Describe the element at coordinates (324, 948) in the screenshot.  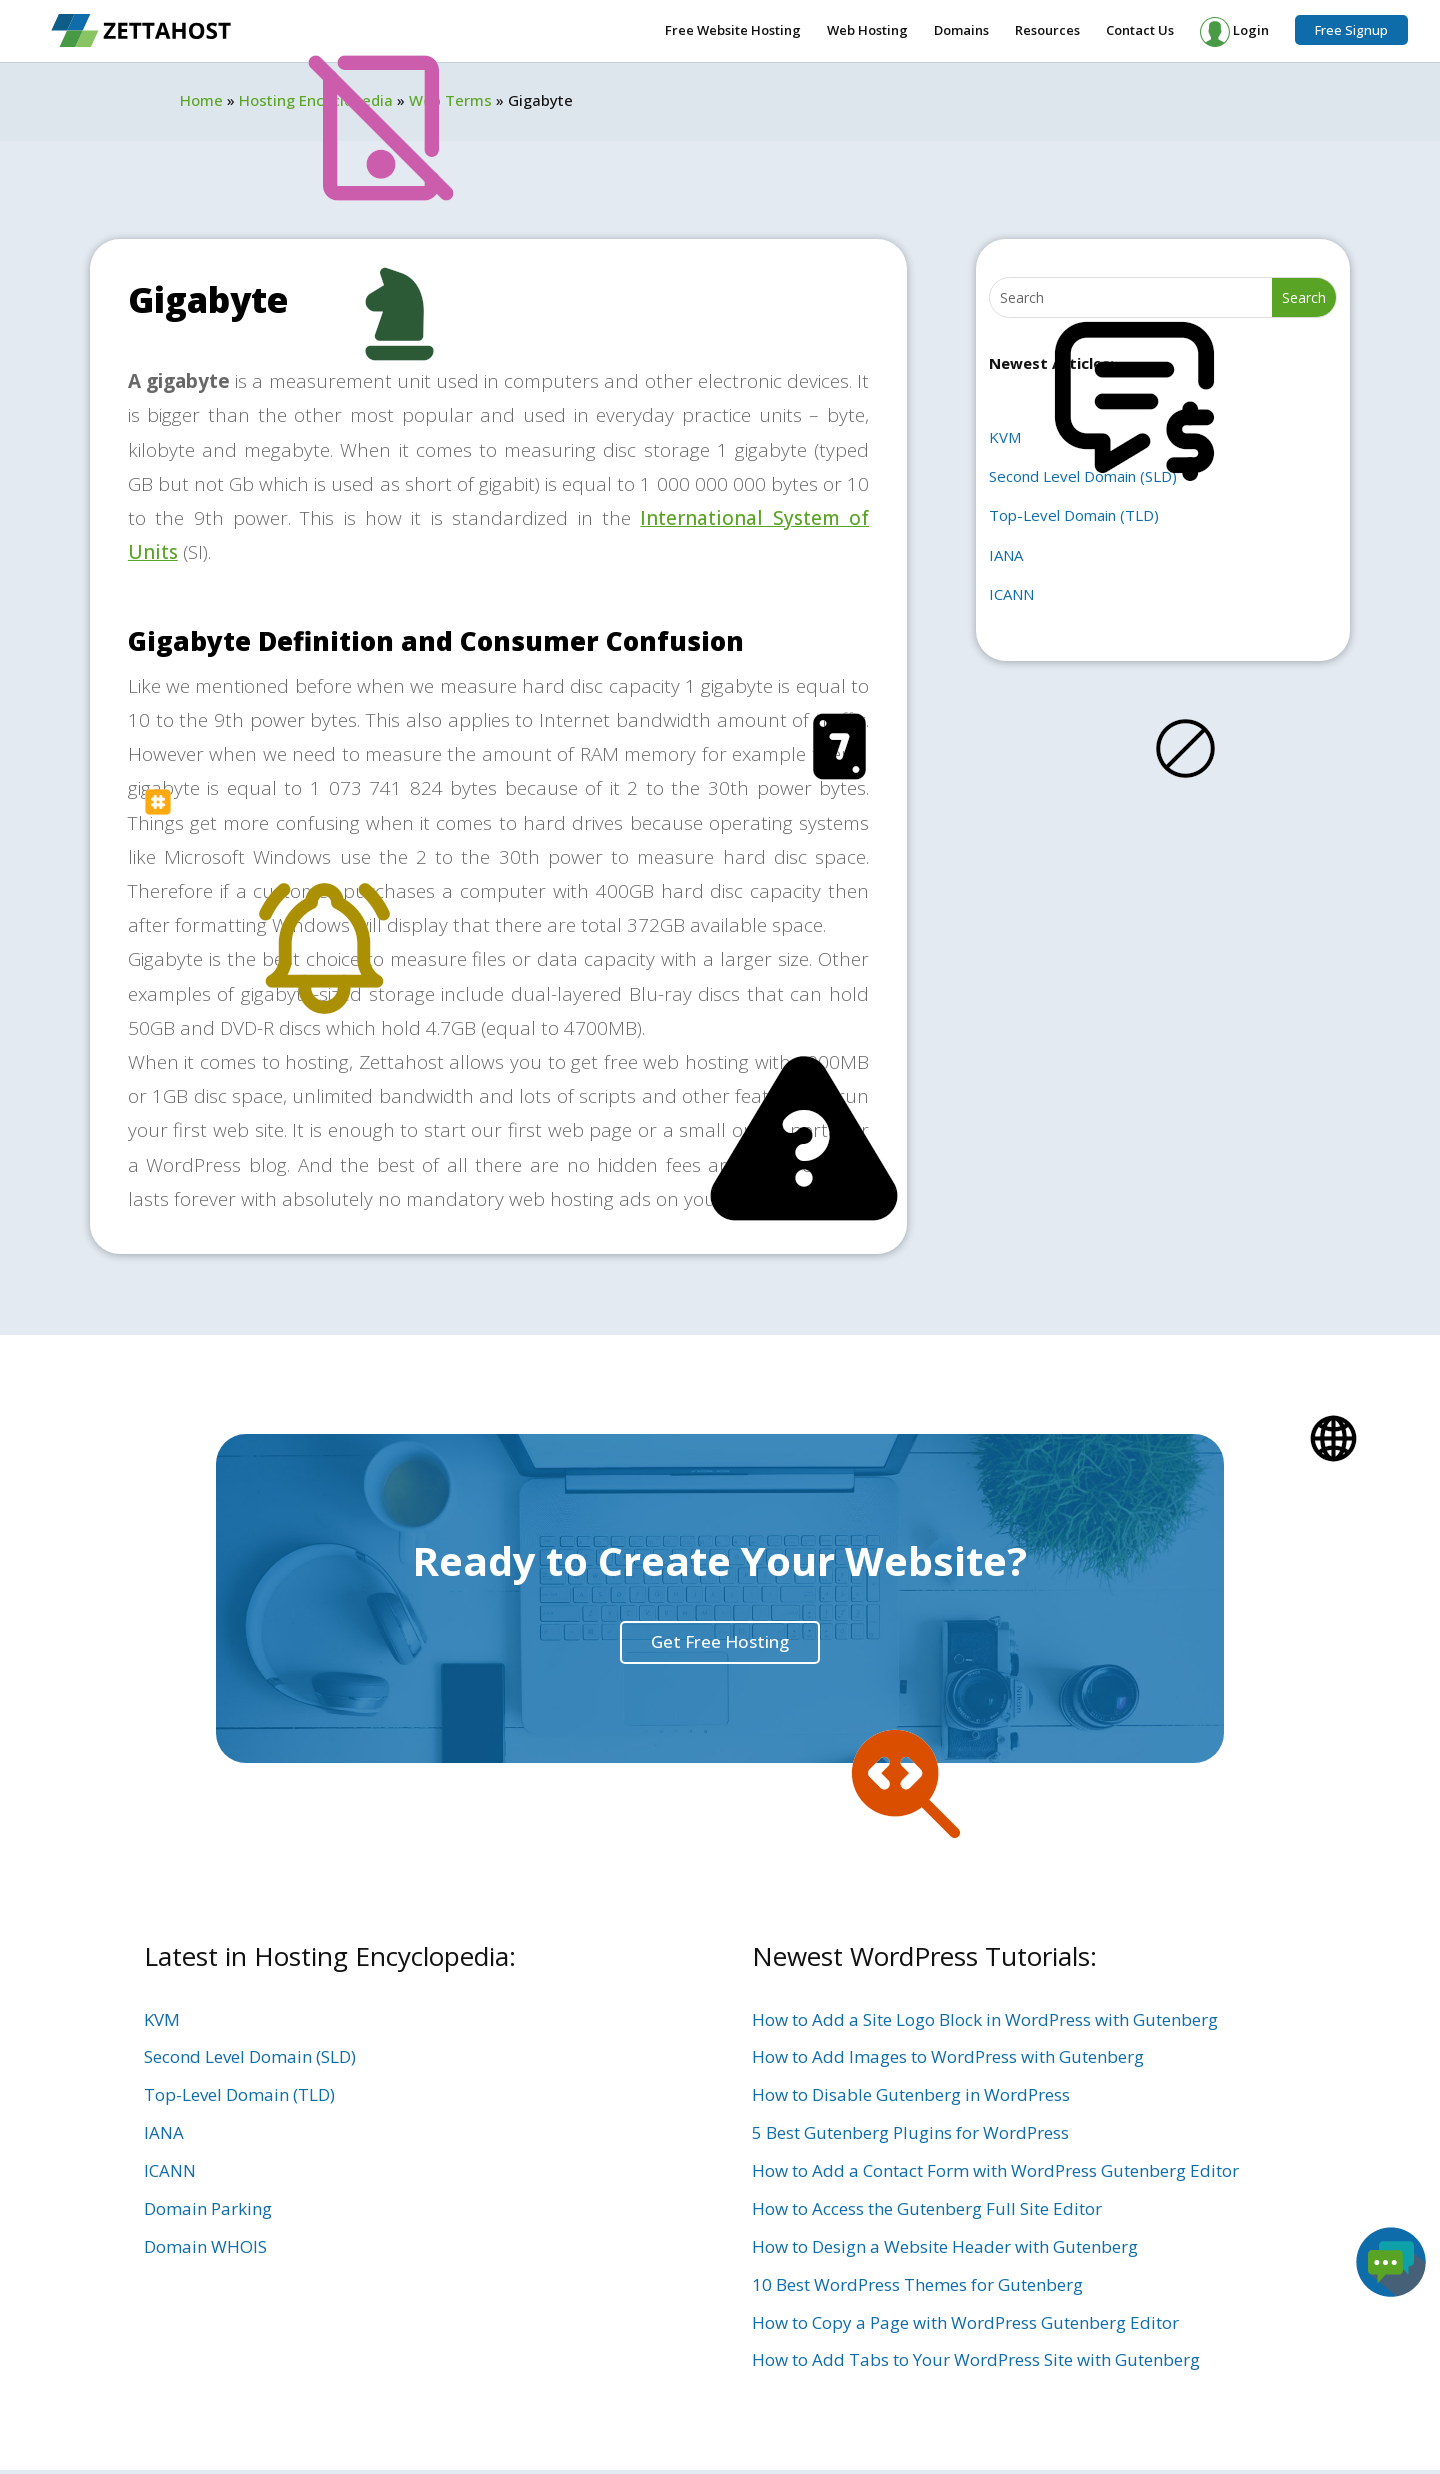
I see `indicates new notifications or alerts` at that location.